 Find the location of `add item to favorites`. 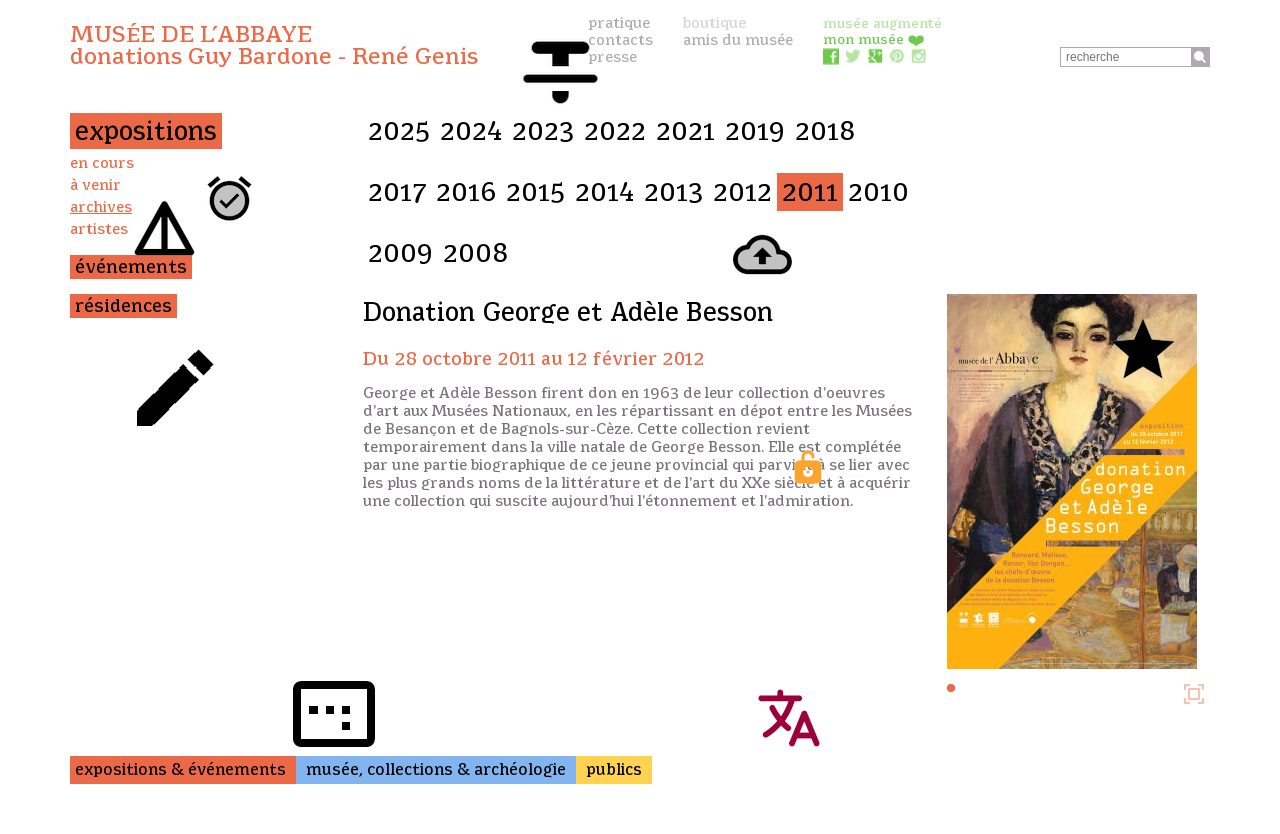

add item to favorites is located at coordinates (1143, 350).